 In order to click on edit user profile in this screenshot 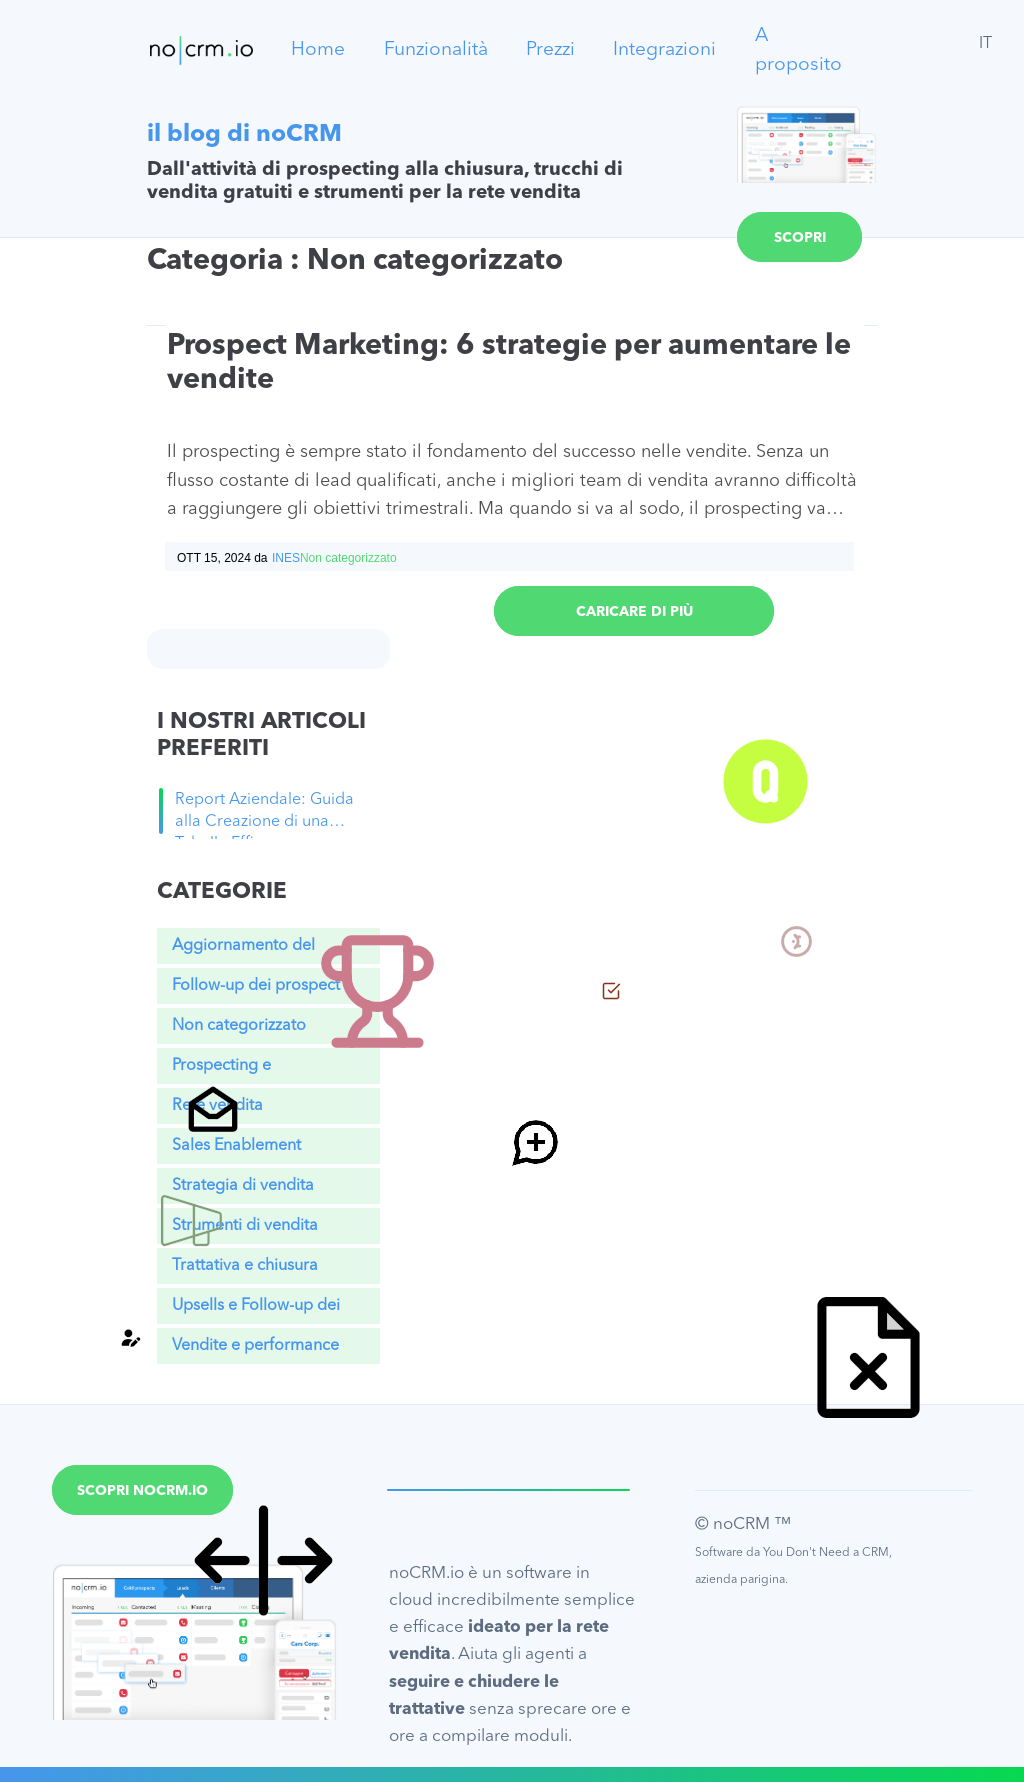, I will do `click(130, 1337)`.